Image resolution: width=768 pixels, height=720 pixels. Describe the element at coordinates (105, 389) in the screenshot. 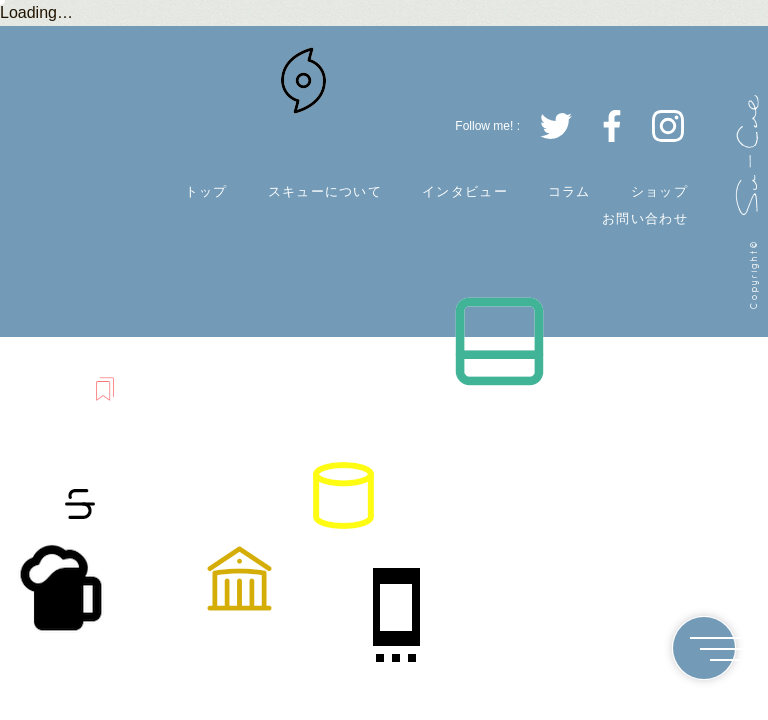

I see `view saved bookmarks` at that location.